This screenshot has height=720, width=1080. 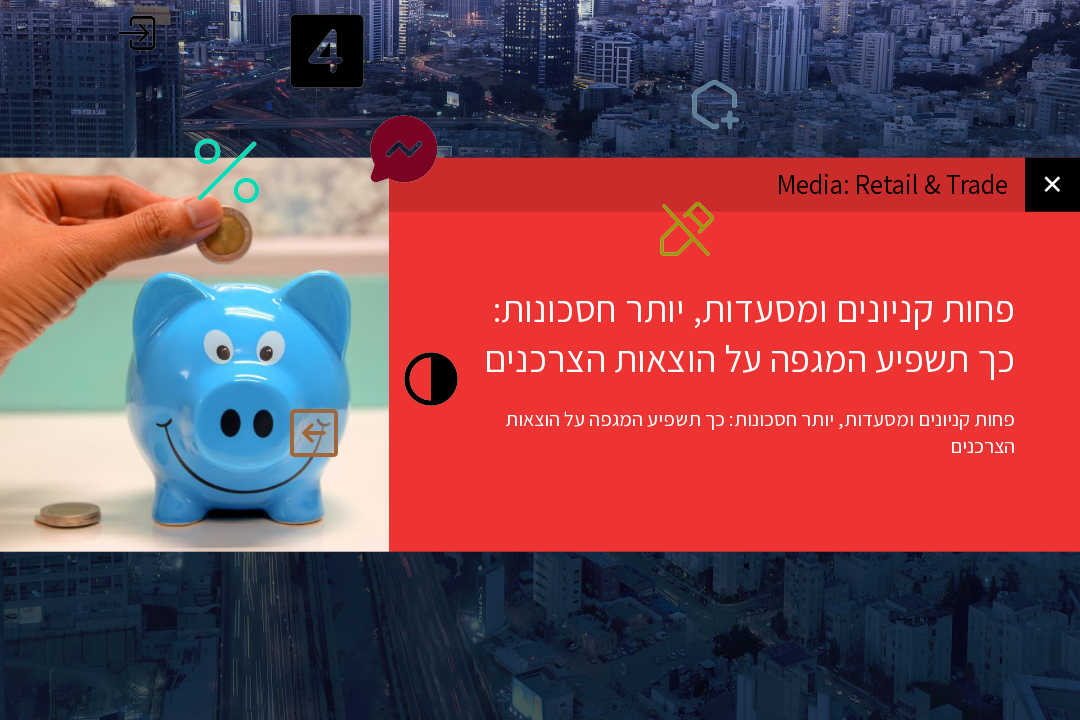 I want to click on log in to your account, so click(x=137, y=33).